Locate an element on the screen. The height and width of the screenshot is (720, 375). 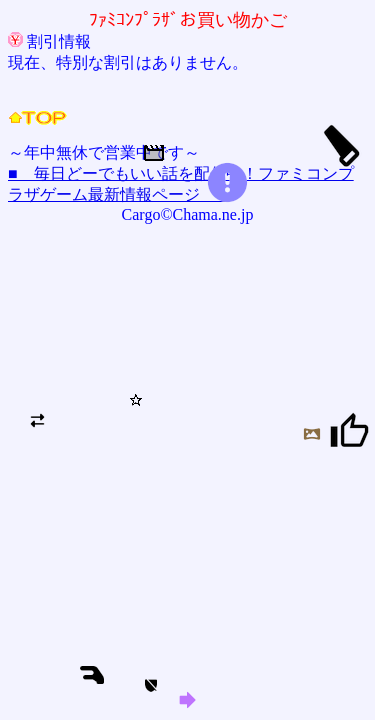
like or upvote content is located at coordinates (349, 431).